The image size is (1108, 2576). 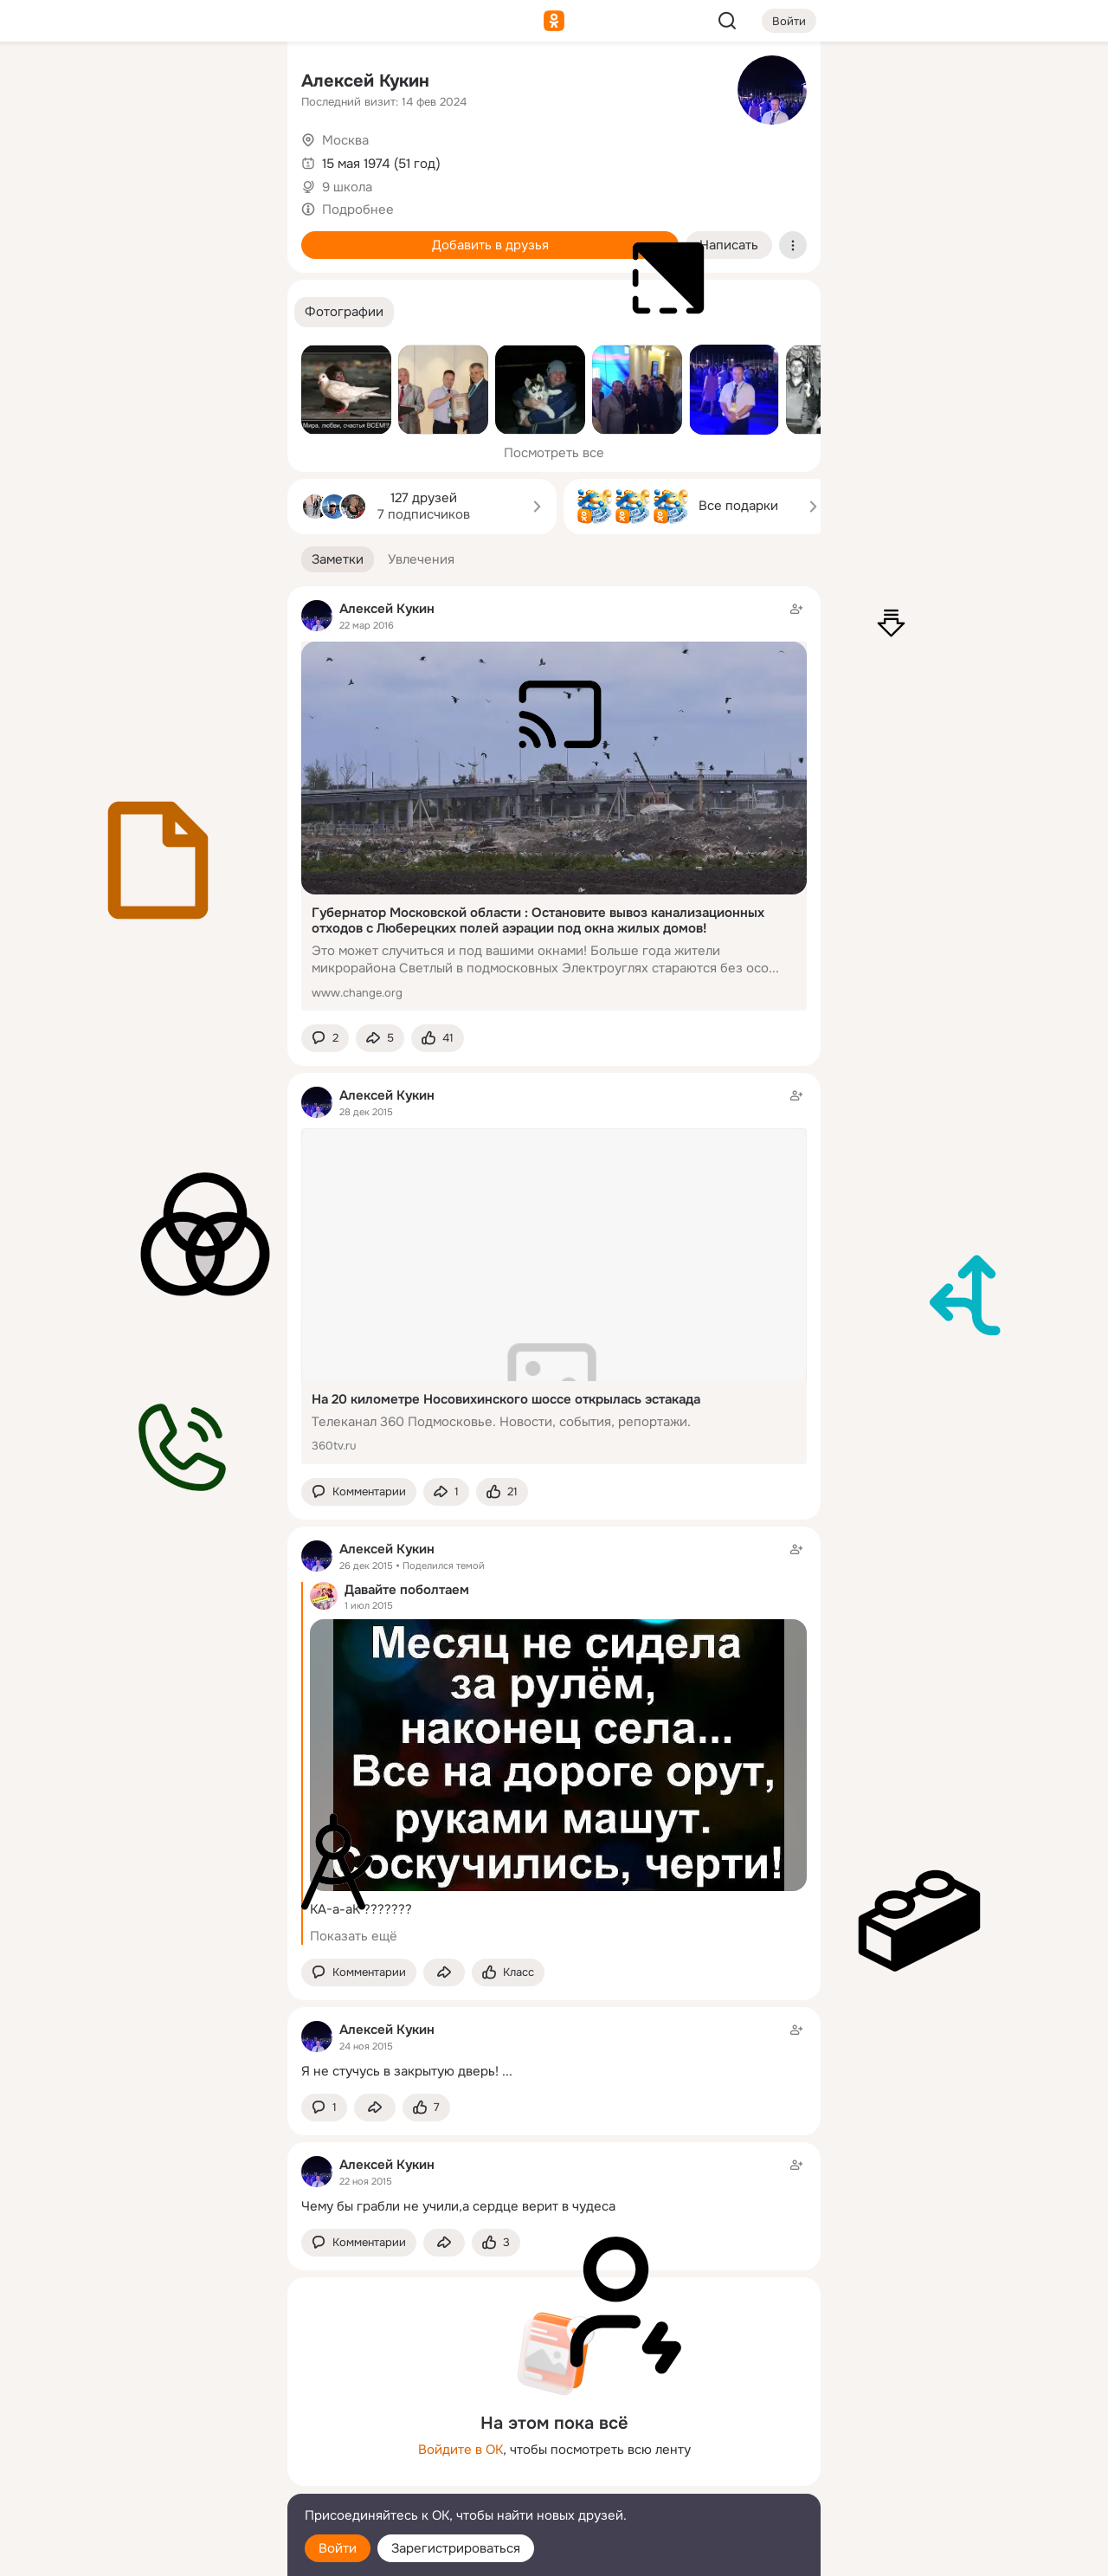 What do you see at coordinates (560, 714) in the screenshot?
I see `cast media to a nearby device` at bounding box center [560, 714].